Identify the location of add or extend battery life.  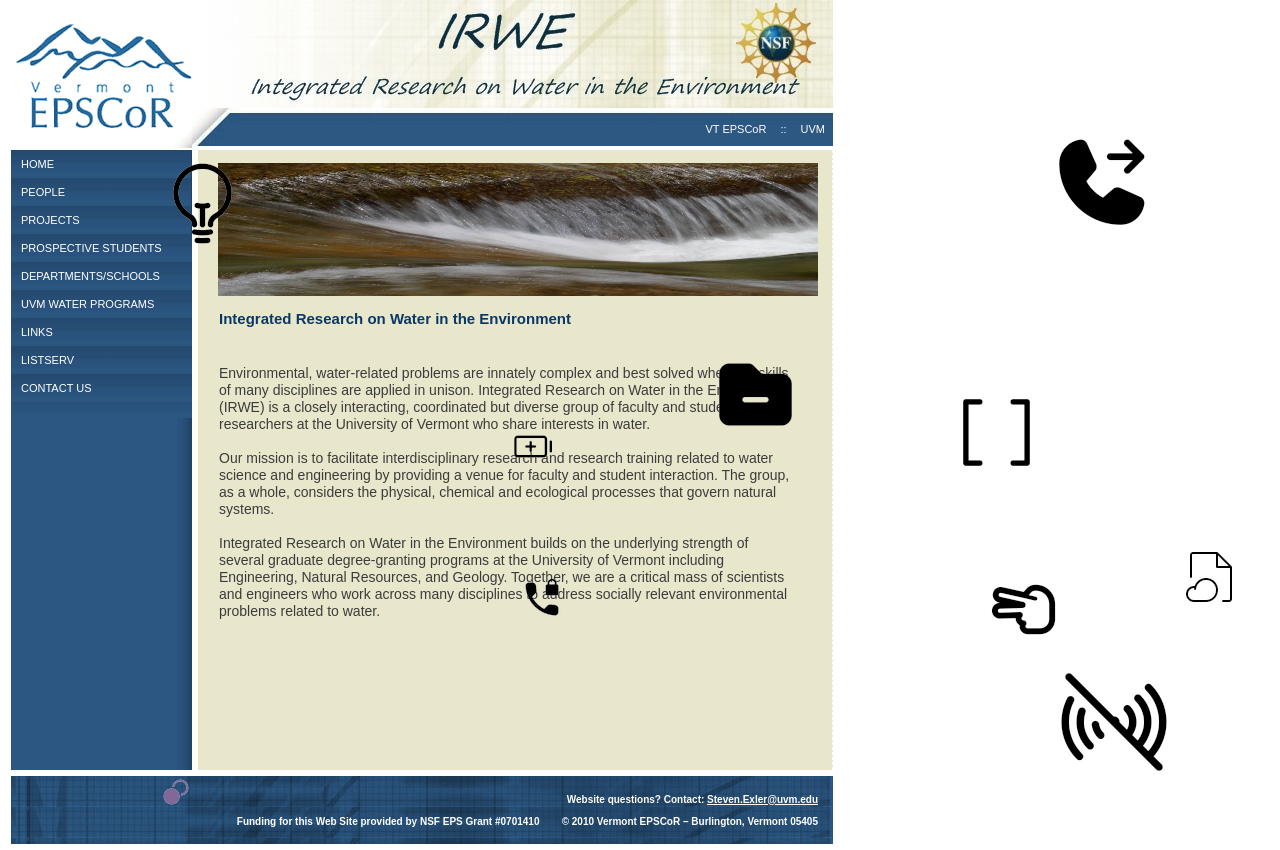
(532, 446).